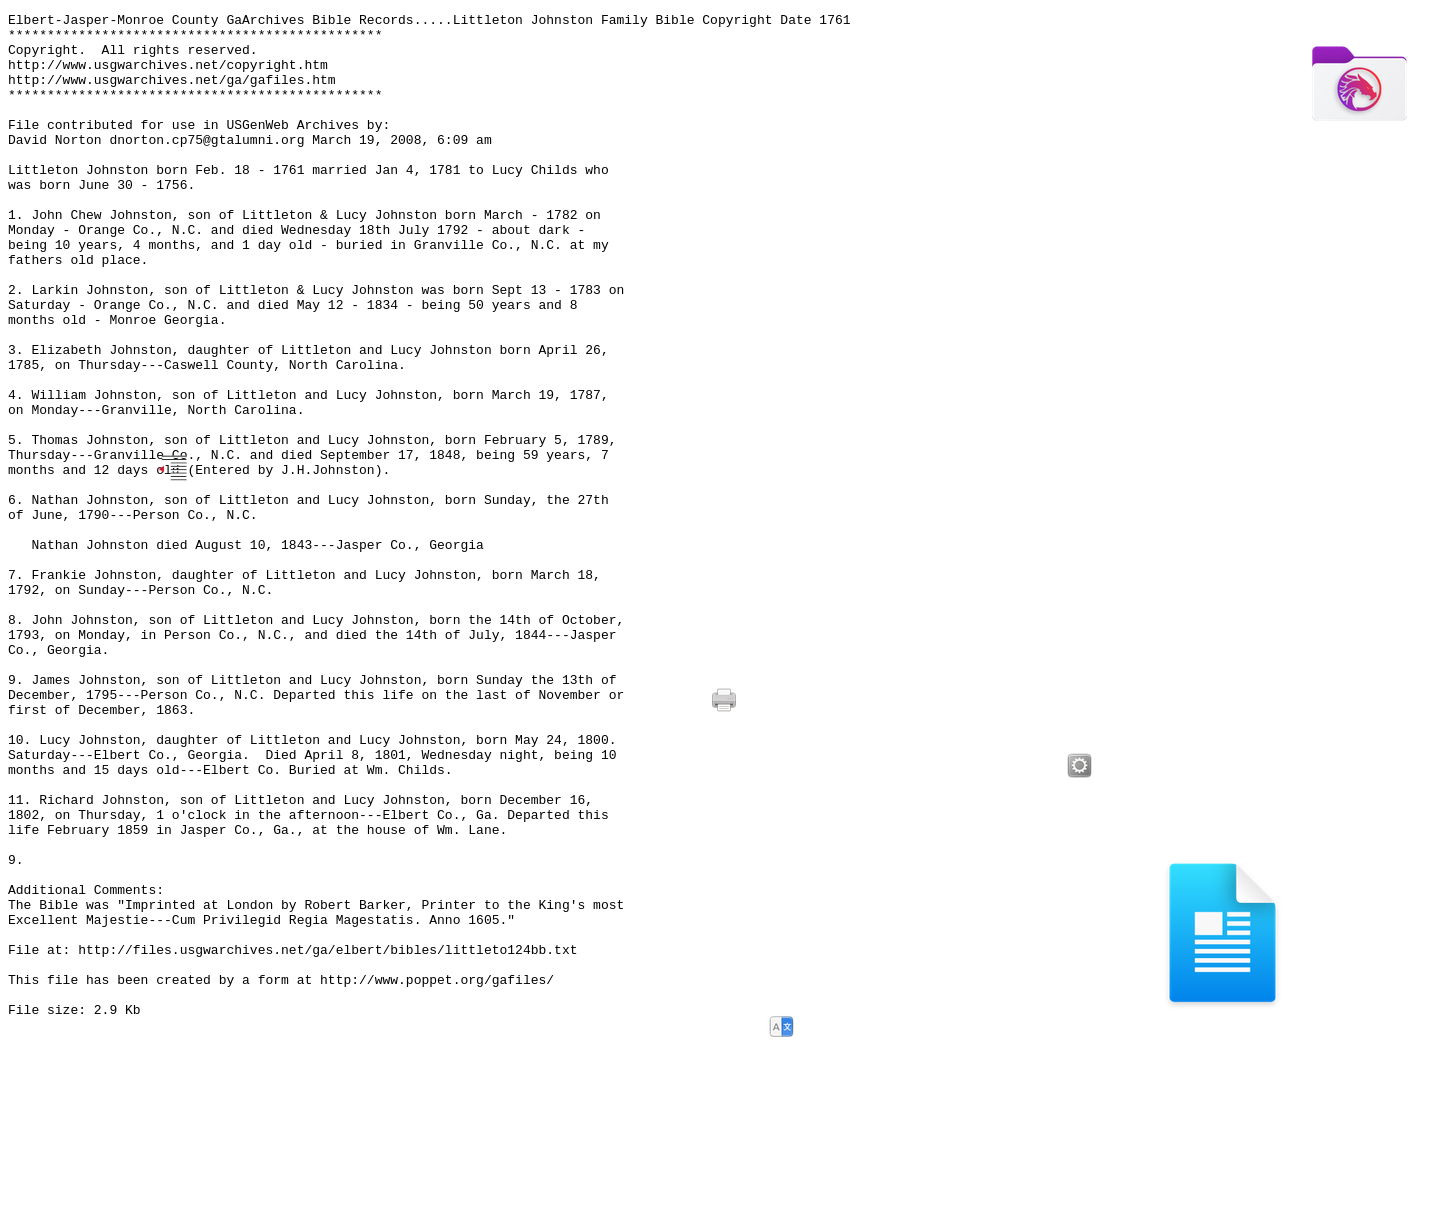 This screenshot has height=1232, width=1440. Describe the element at coordinates (781, 1026) in the screenshot. I see `access language and region settings` at that location.